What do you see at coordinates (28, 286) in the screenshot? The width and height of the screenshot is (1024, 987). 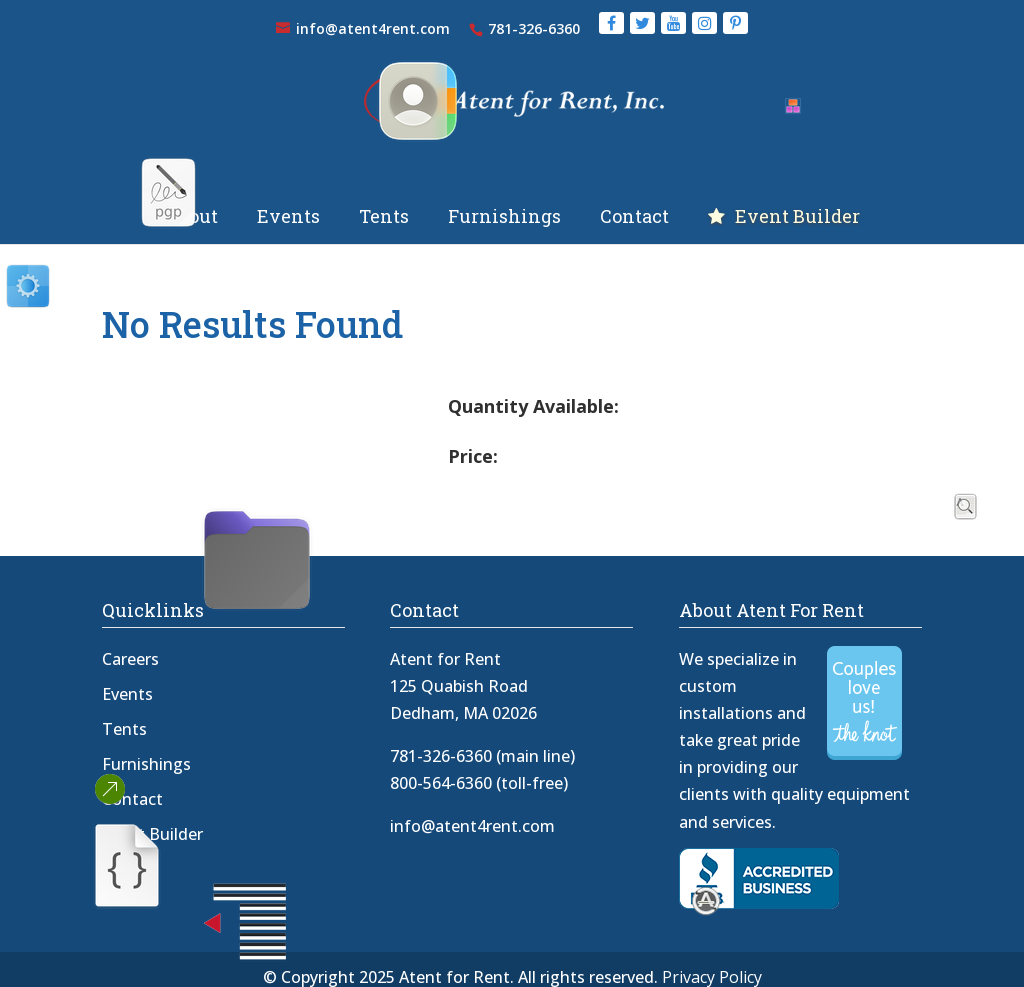 I see `configure default applications for your system` at bounding box center [28, 286].